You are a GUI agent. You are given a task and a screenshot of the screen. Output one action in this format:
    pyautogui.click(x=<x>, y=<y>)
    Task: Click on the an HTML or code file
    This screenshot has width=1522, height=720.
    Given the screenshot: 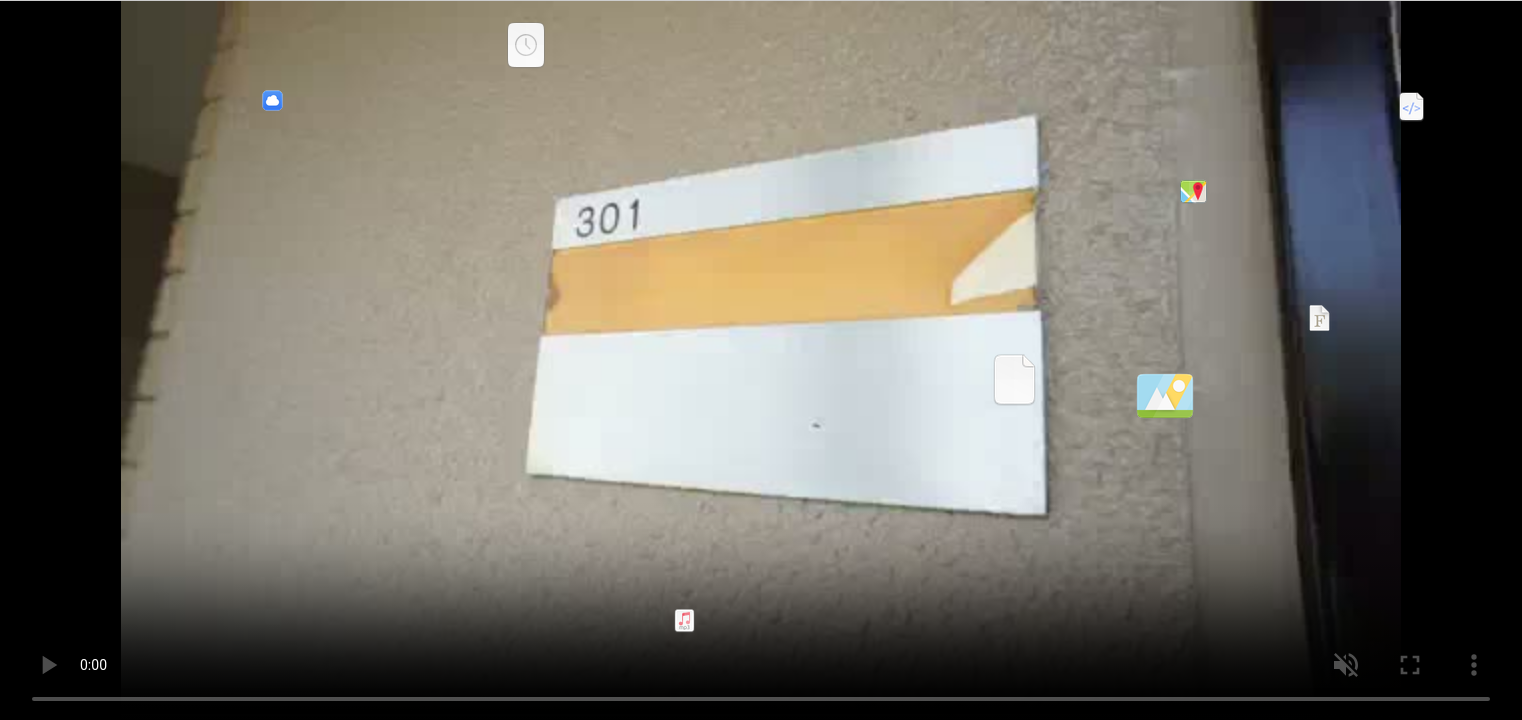 What is the action you would take?
    pyautogui.click(x=1411, y=106)
    